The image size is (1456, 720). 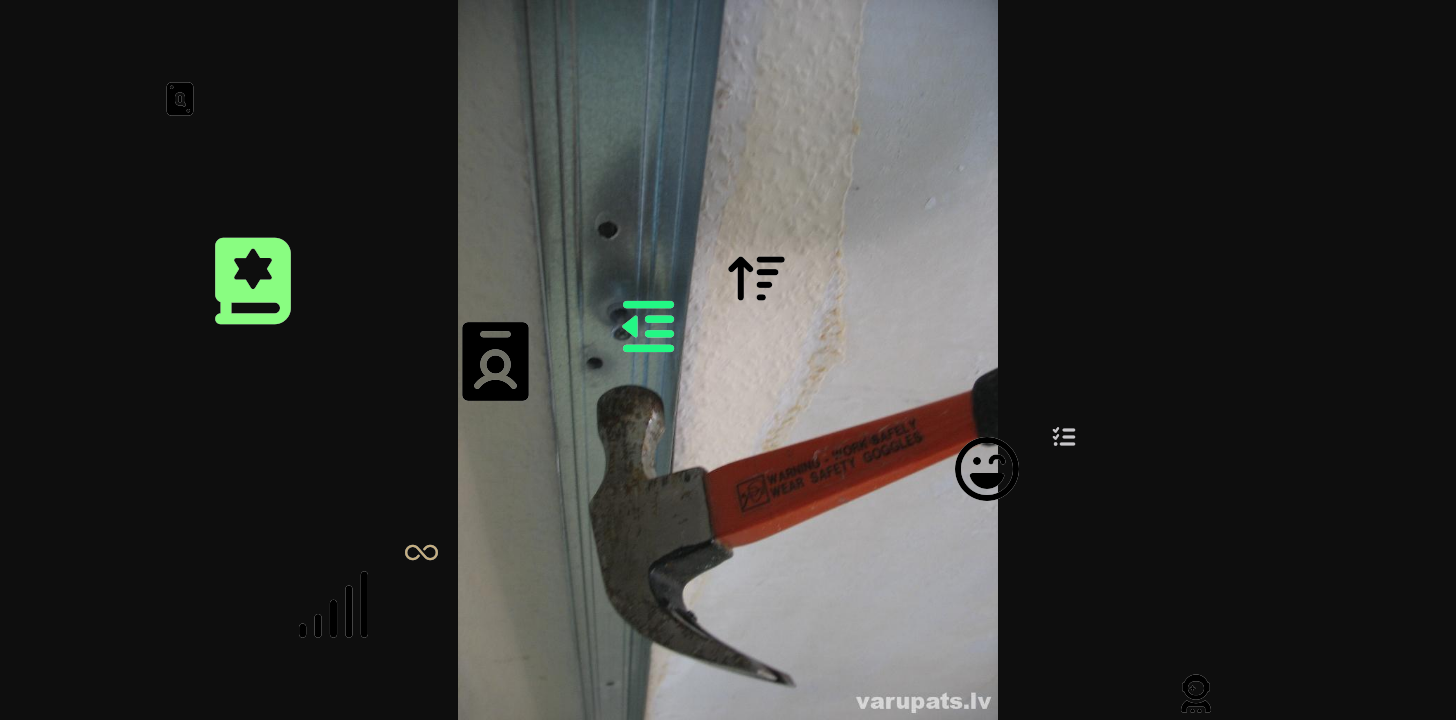 What do you see at coordinates (421, 552) in the screenshot?
I see `indicates unlimited or infinite content` at bounding box center [421, 552].